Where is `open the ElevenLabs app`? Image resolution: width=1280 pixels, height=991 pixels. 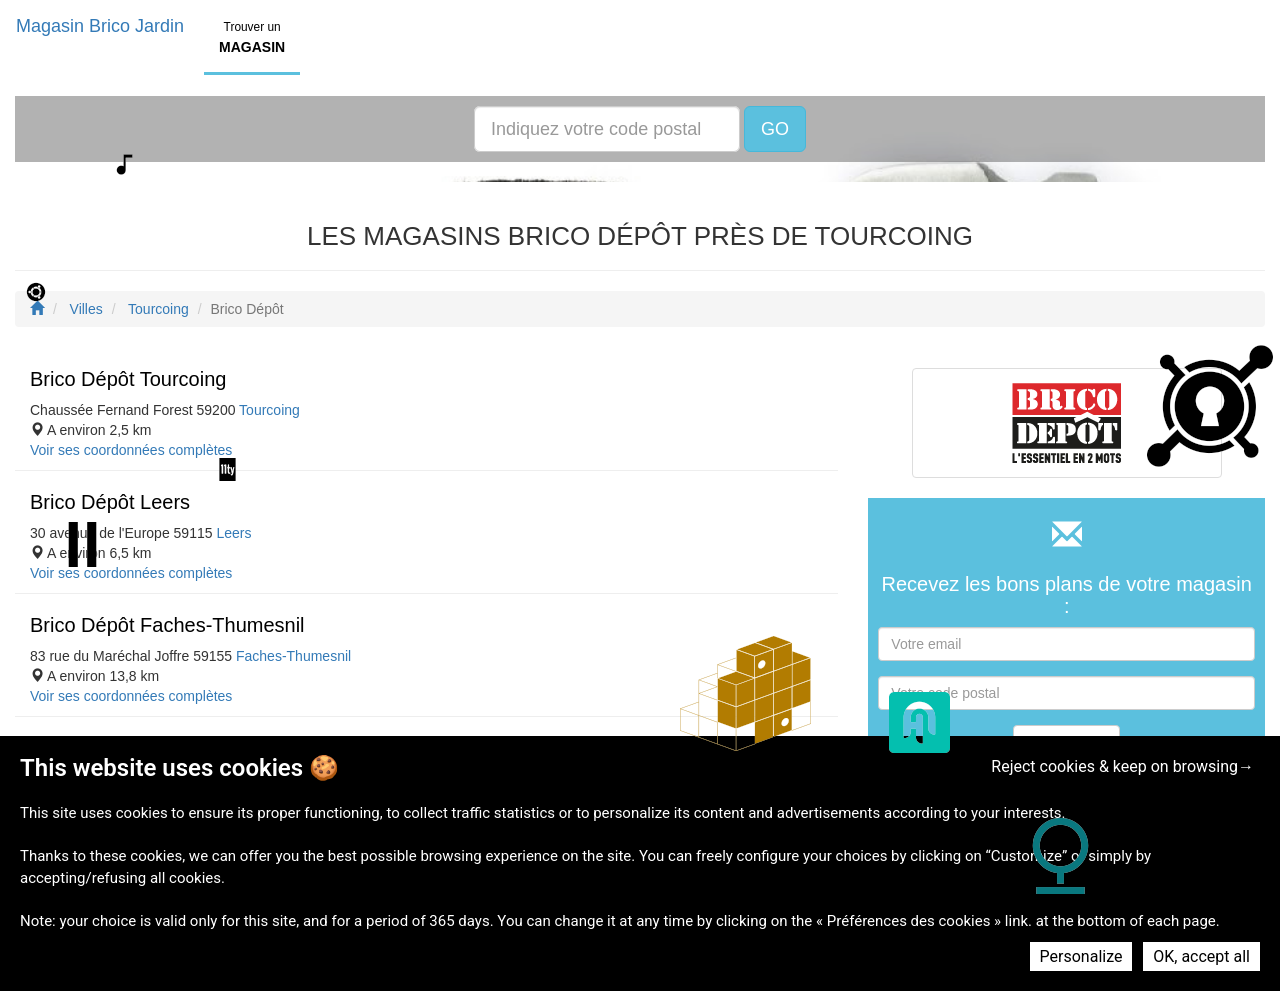 open the ElevenLabs app is located at coordinates (82, 544).